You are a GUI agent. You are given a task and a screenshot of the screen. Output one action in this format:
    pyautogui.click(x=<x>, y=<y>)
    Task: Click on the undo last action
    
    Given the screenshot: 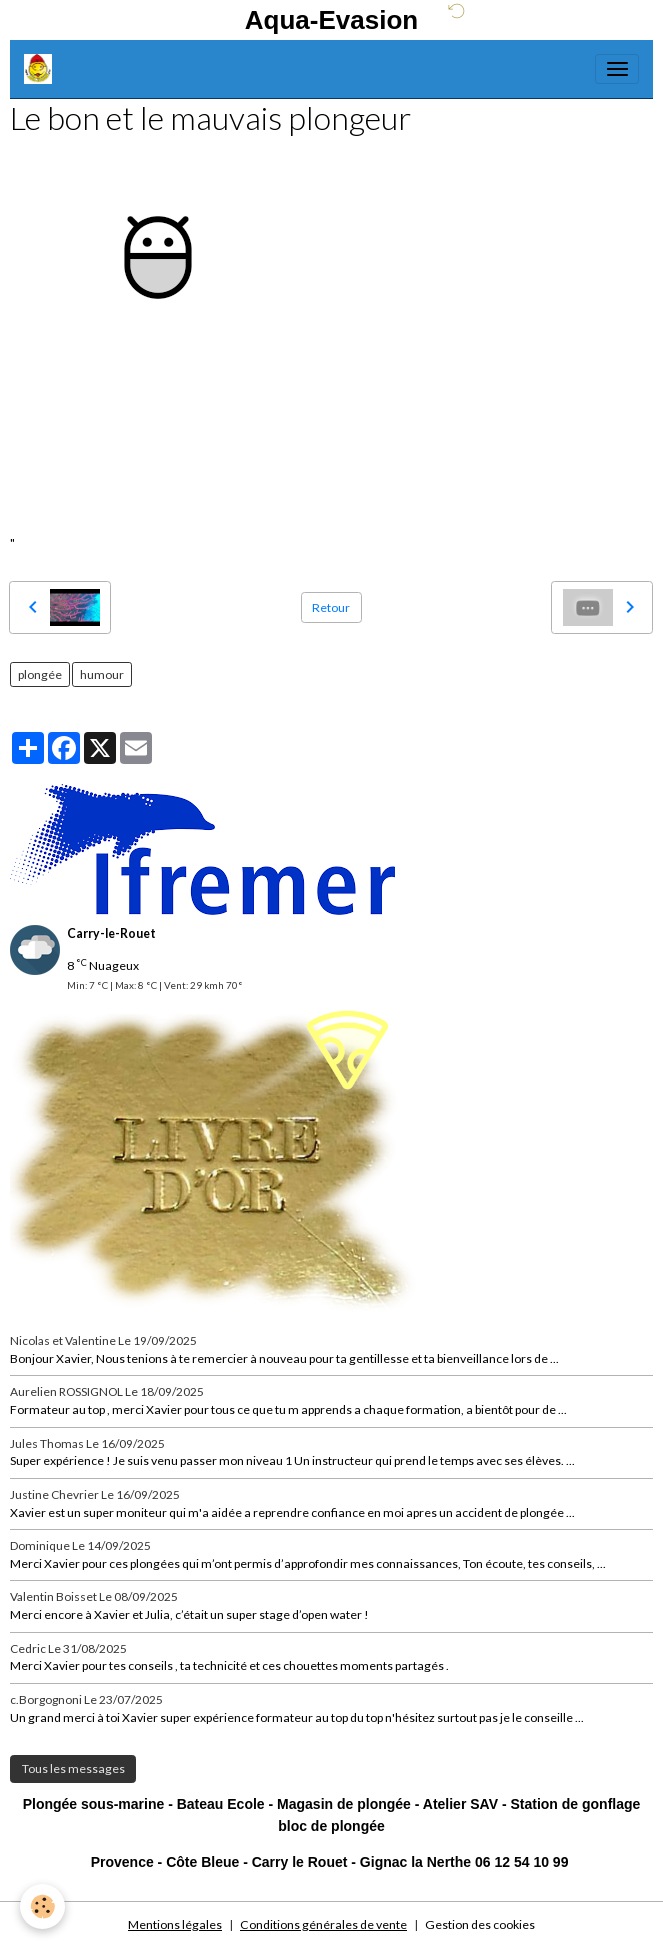 What is the action you would take?
    pyautogui.click(x=457, y=11)
    